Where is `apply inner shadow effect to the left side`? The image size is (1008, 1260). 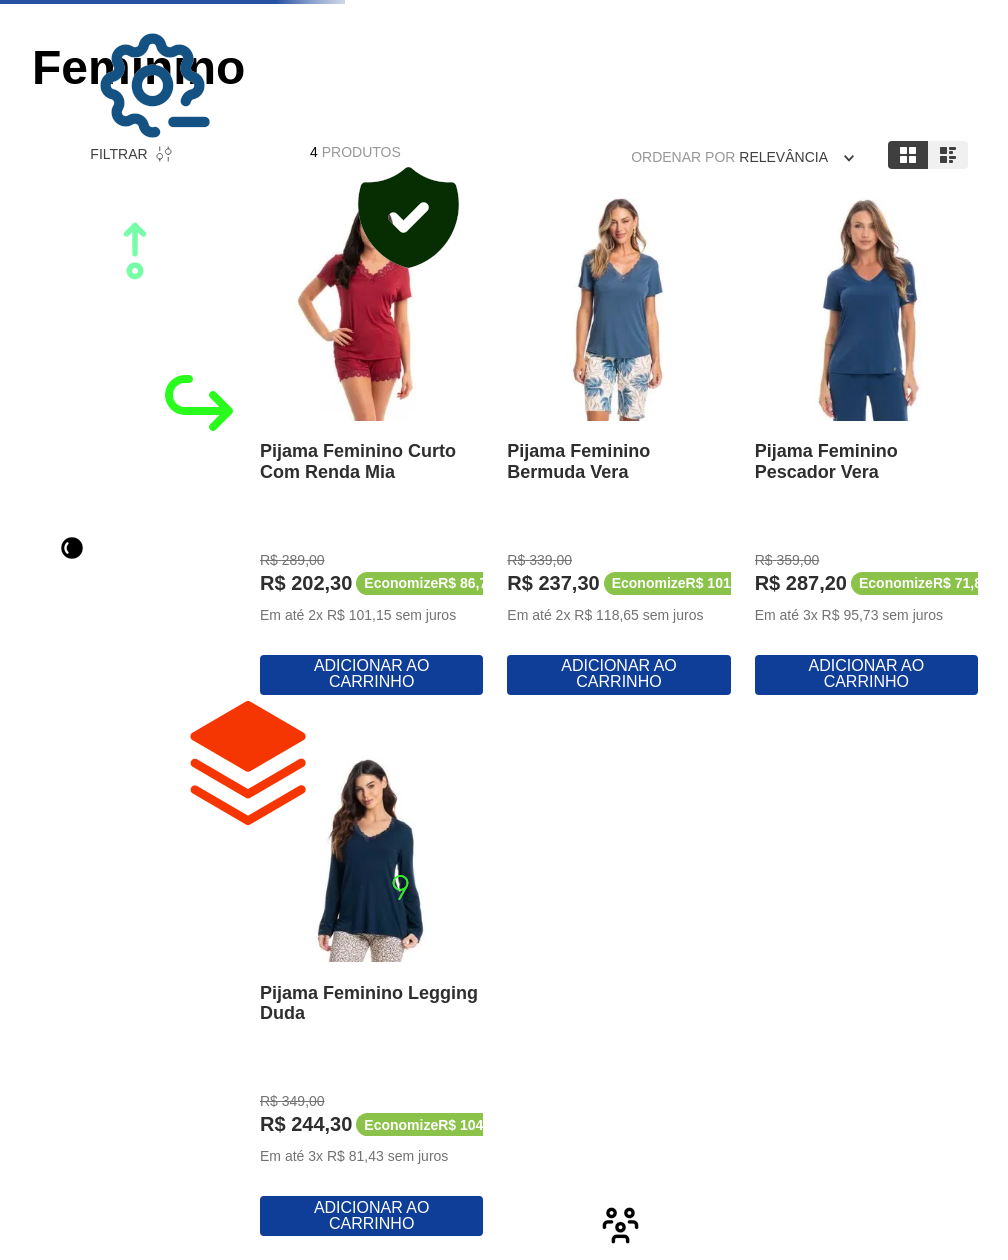
apply inner shadow effect to the left side is located at coordinates (72, 548).